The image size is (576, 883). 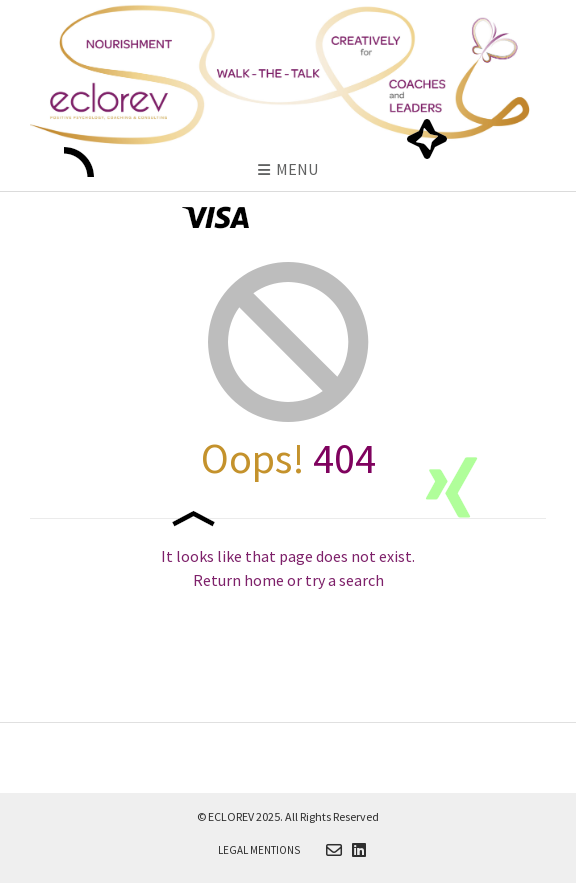 I want to click on codemagic CI/CD platform logo, so click(x=427, y=139).